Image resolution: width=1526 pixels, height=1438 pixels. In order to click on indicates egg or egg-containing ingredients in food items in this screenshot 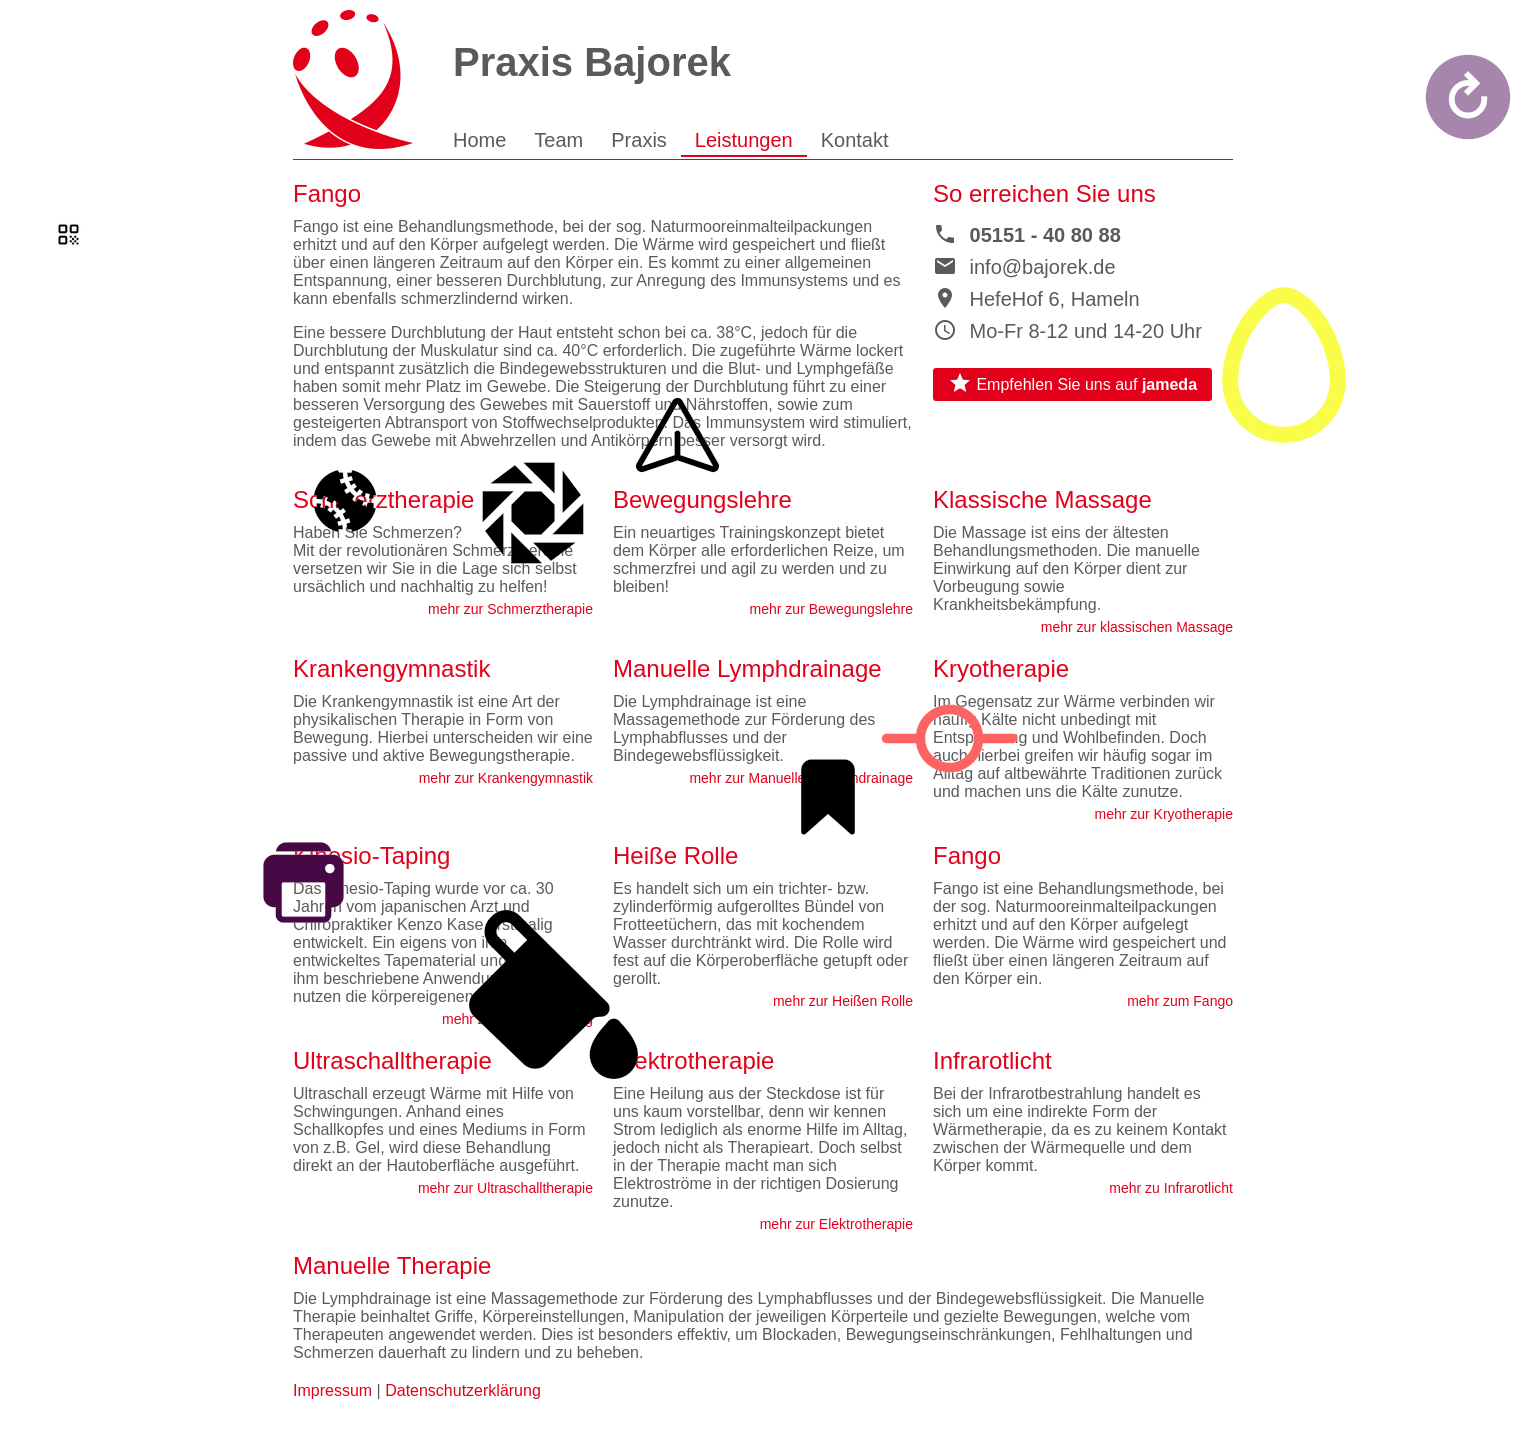, I will do `click(1284, 365)`.